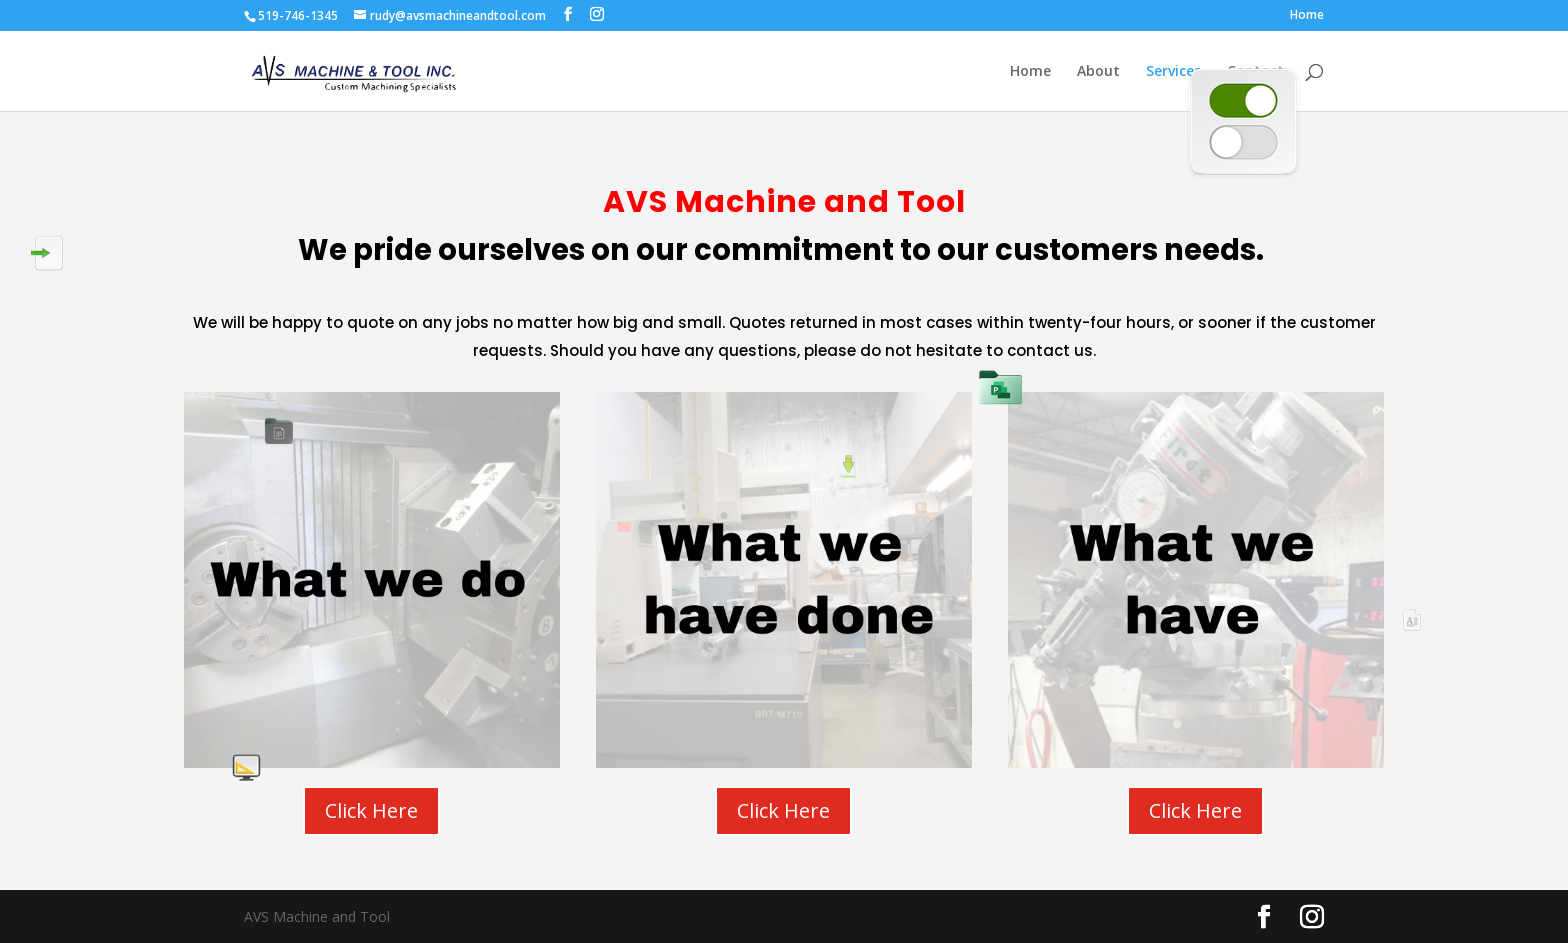  I want to click on import a document or file, so click(49, 253).